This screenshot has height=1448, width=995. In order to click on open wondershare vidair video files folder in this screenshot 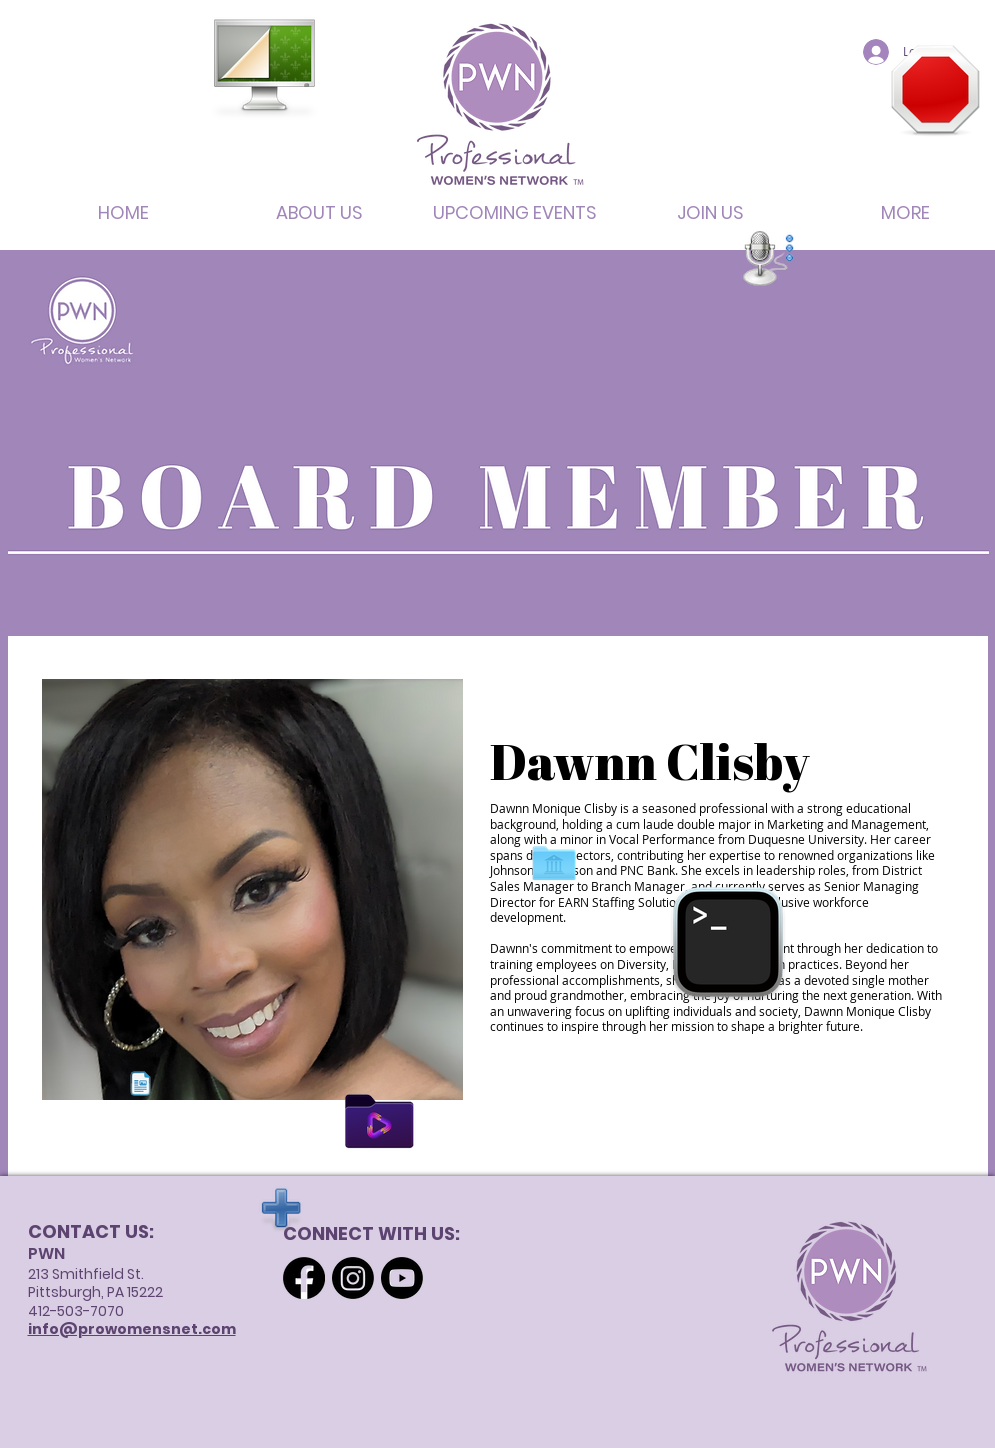, I will do `click(379, 1123)`.